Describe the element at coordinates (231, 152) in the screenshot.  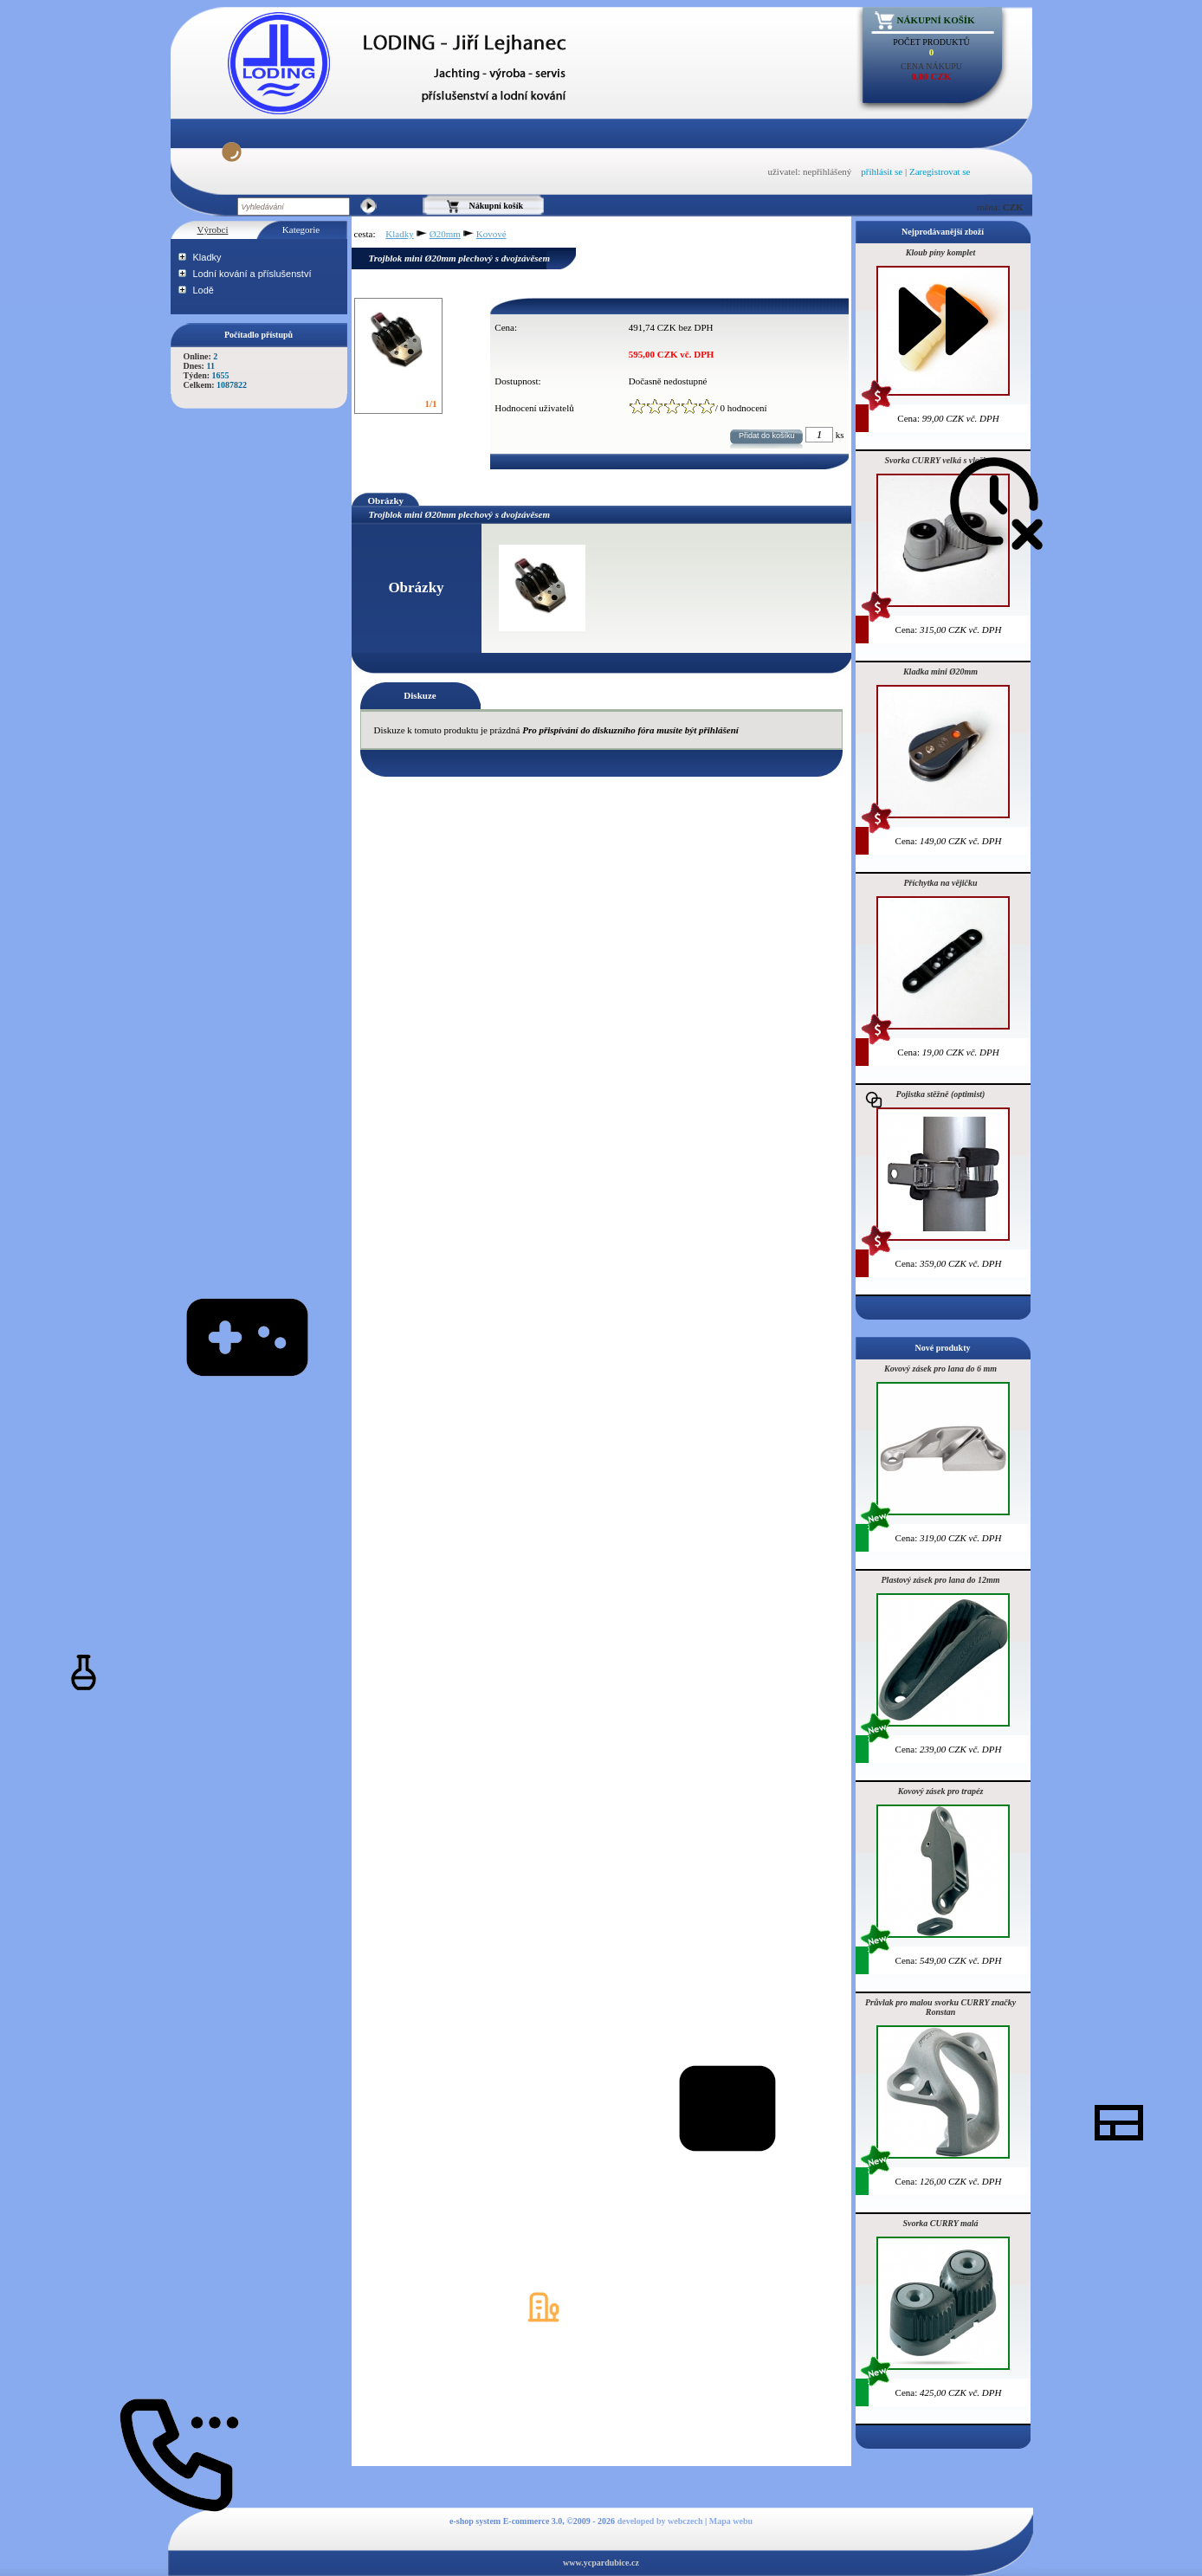
I see `apply inner shadow effect to bottom-right corner` at that location.